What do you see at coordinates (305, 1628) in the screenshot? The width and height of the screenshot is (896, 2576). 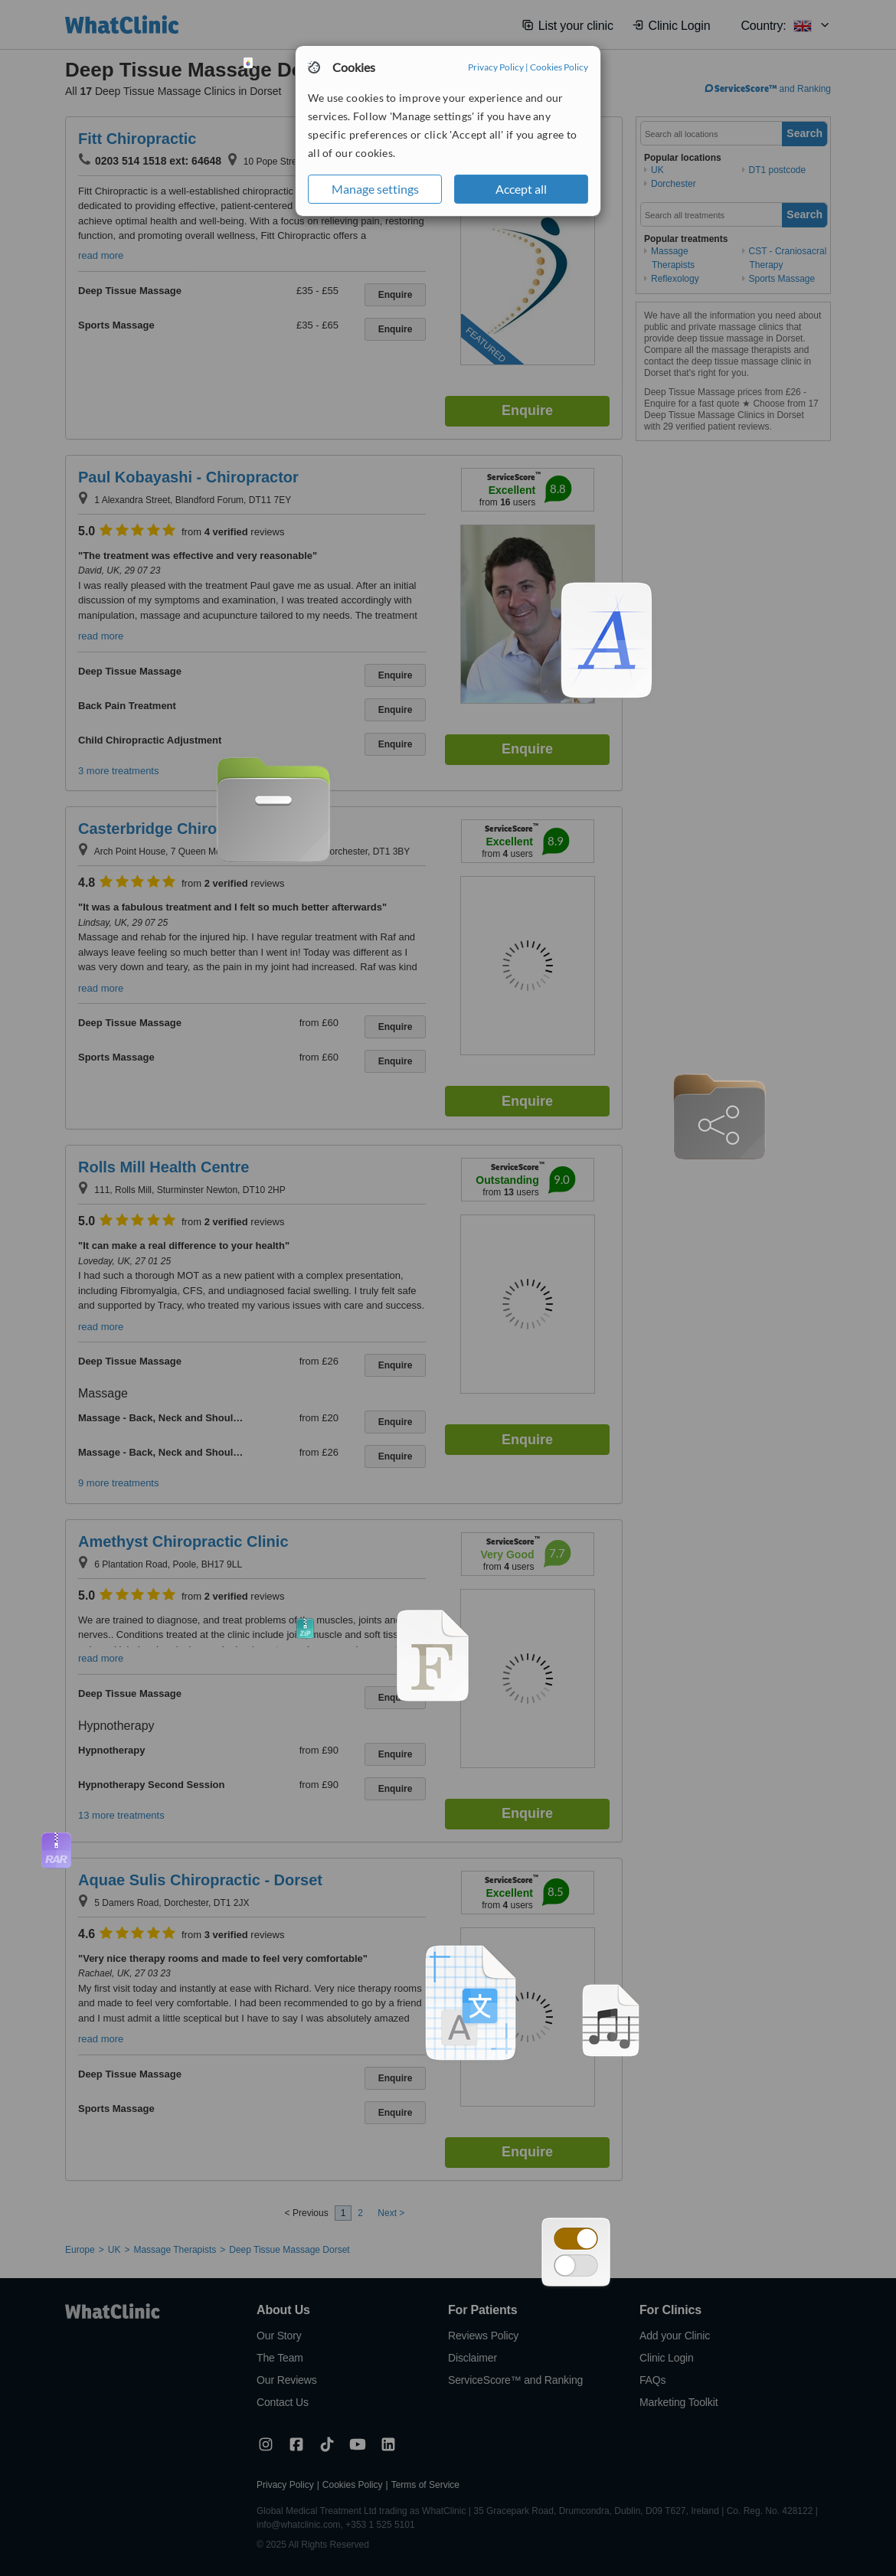 I see `a compressed zip file` at bounding box center [305, 1628].